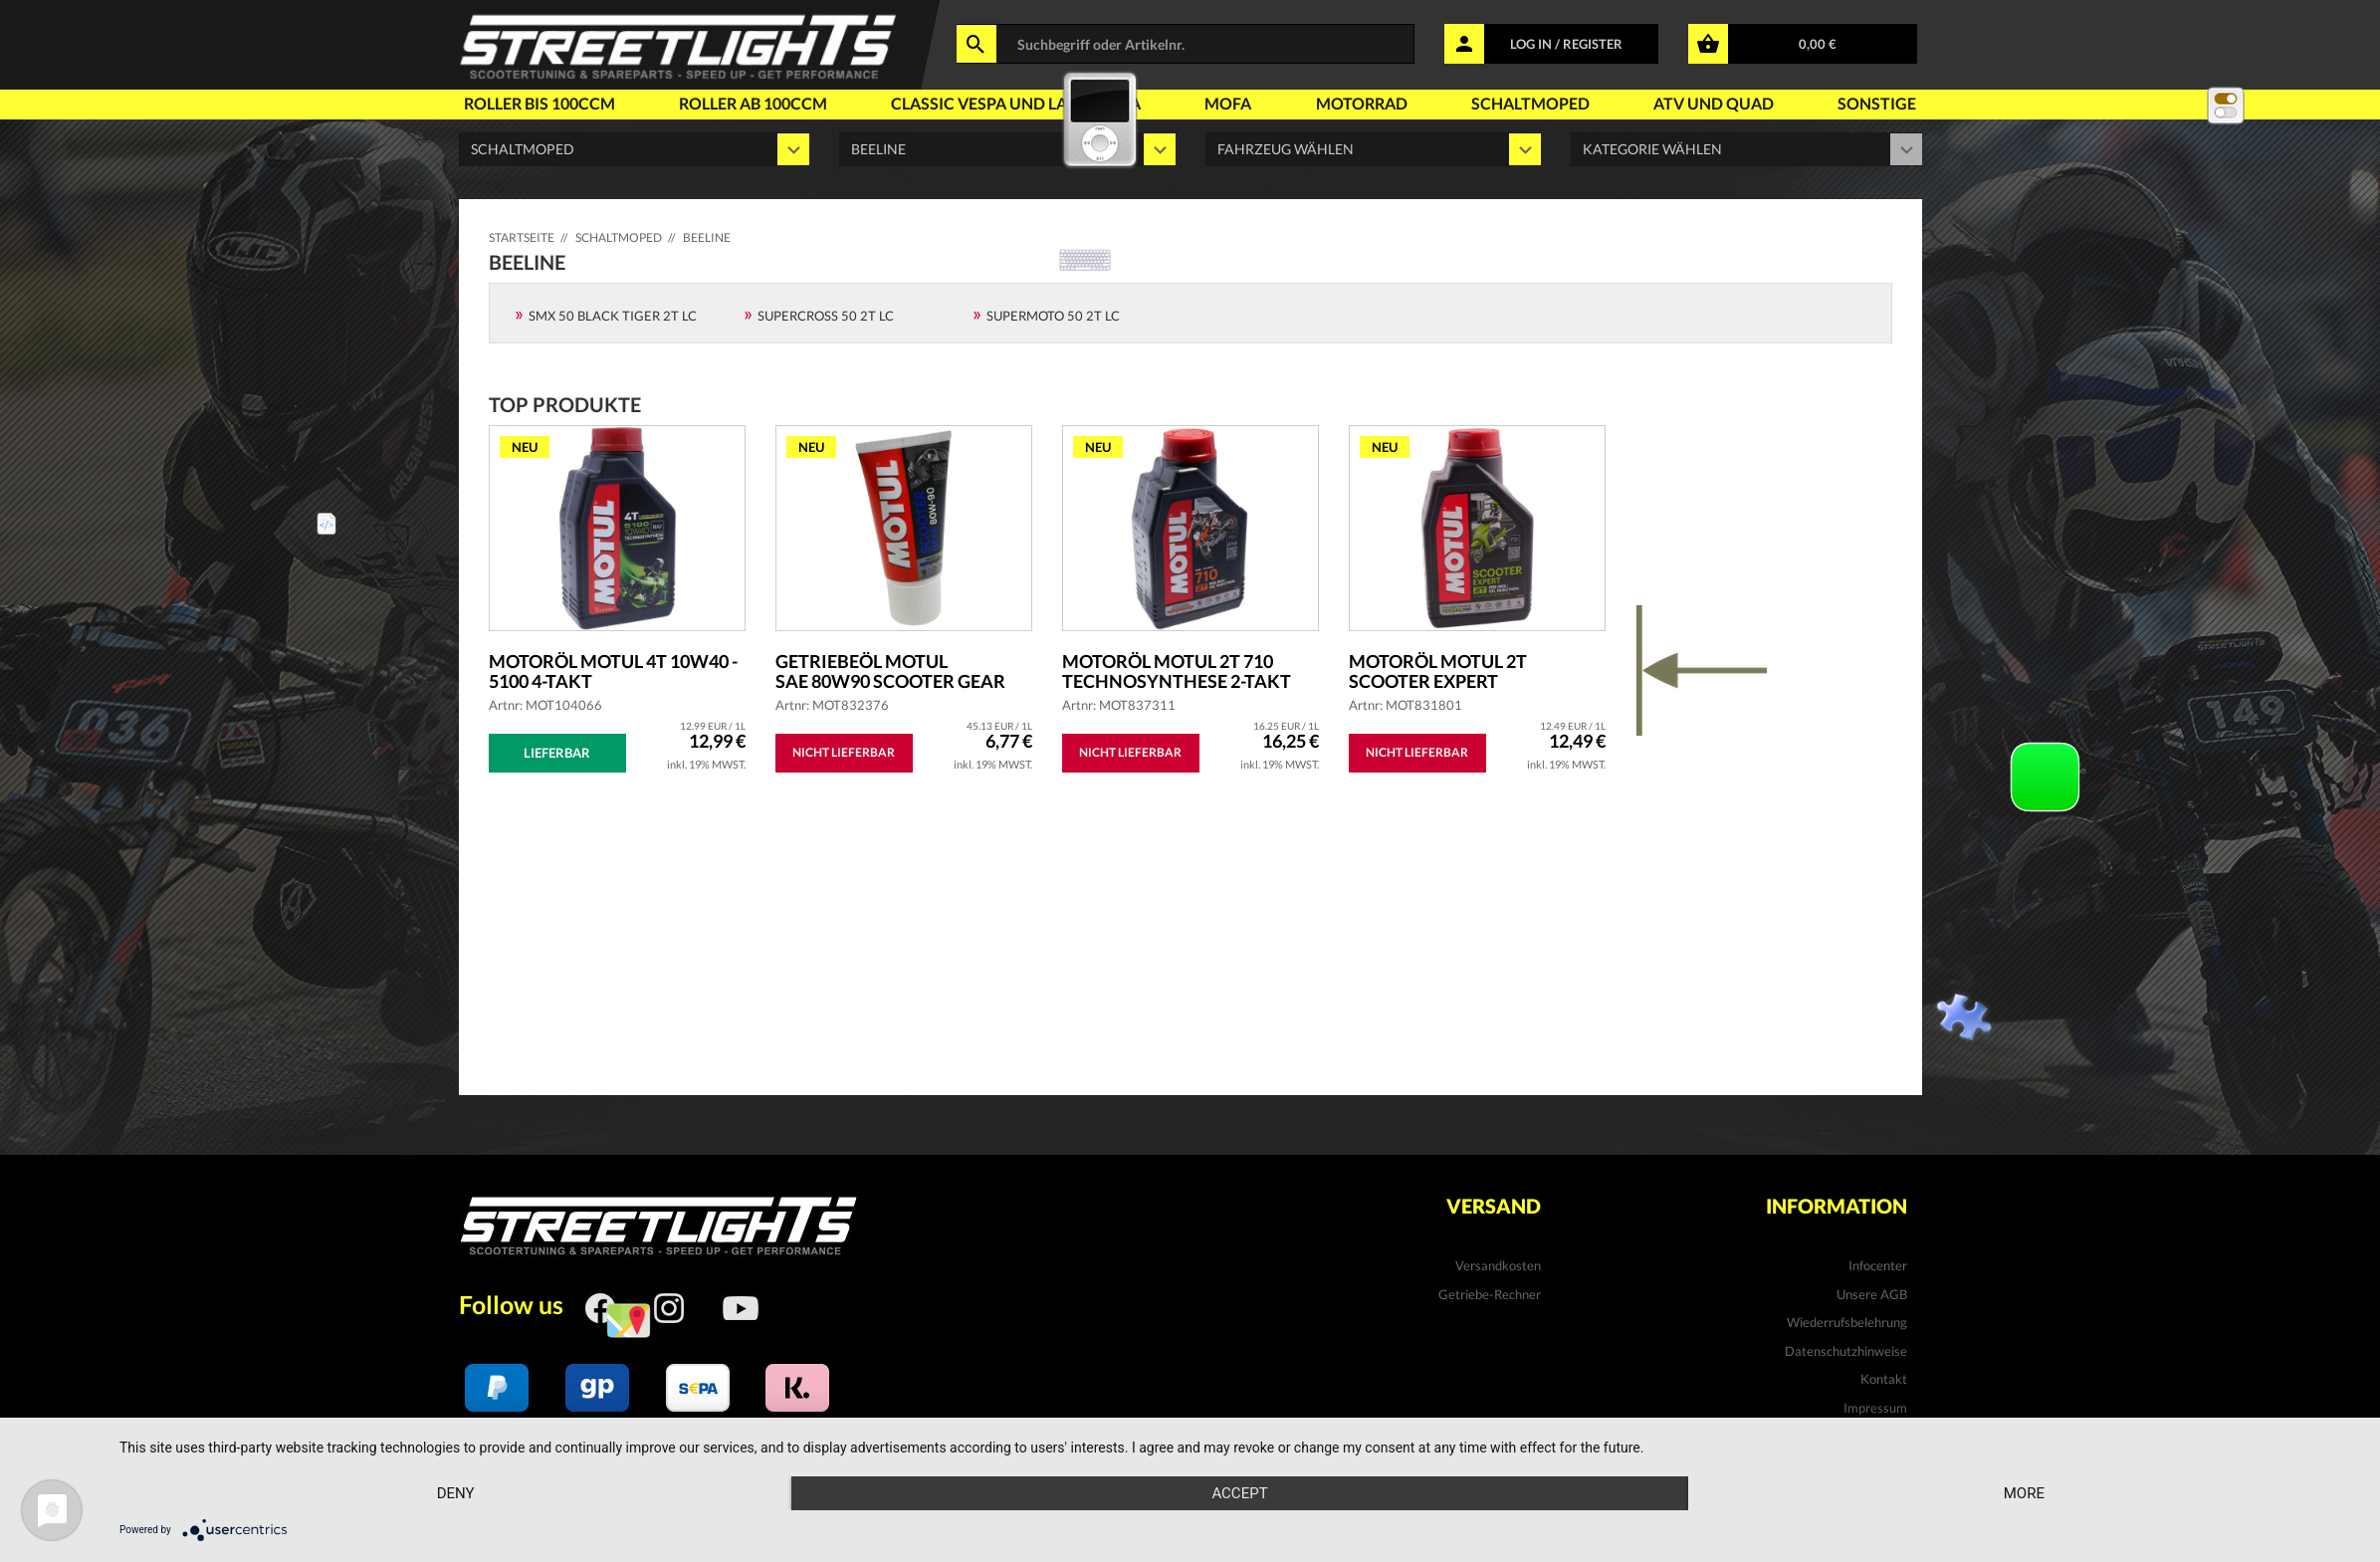 The width and height of the screenshot is (2380, 1562). I want to click on iPod nano device connected, so click(1100, 98).